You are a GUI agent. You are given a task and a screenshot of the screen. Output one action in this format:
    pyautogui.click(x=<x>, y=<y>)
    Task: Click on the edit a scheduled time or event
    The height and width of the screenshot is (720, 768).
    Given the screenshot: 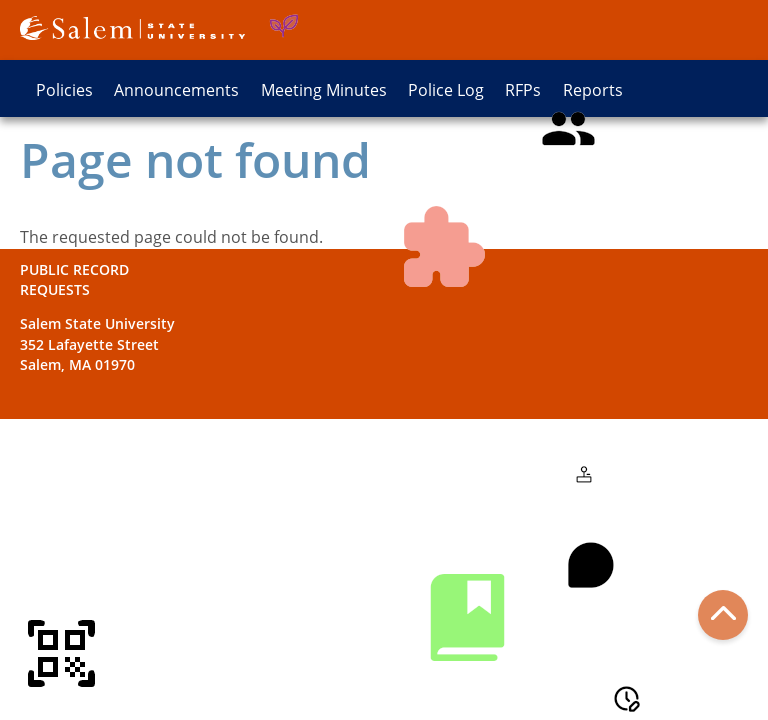 What is the action you would take?
    pyautogui.click(x=626, y=698)
    